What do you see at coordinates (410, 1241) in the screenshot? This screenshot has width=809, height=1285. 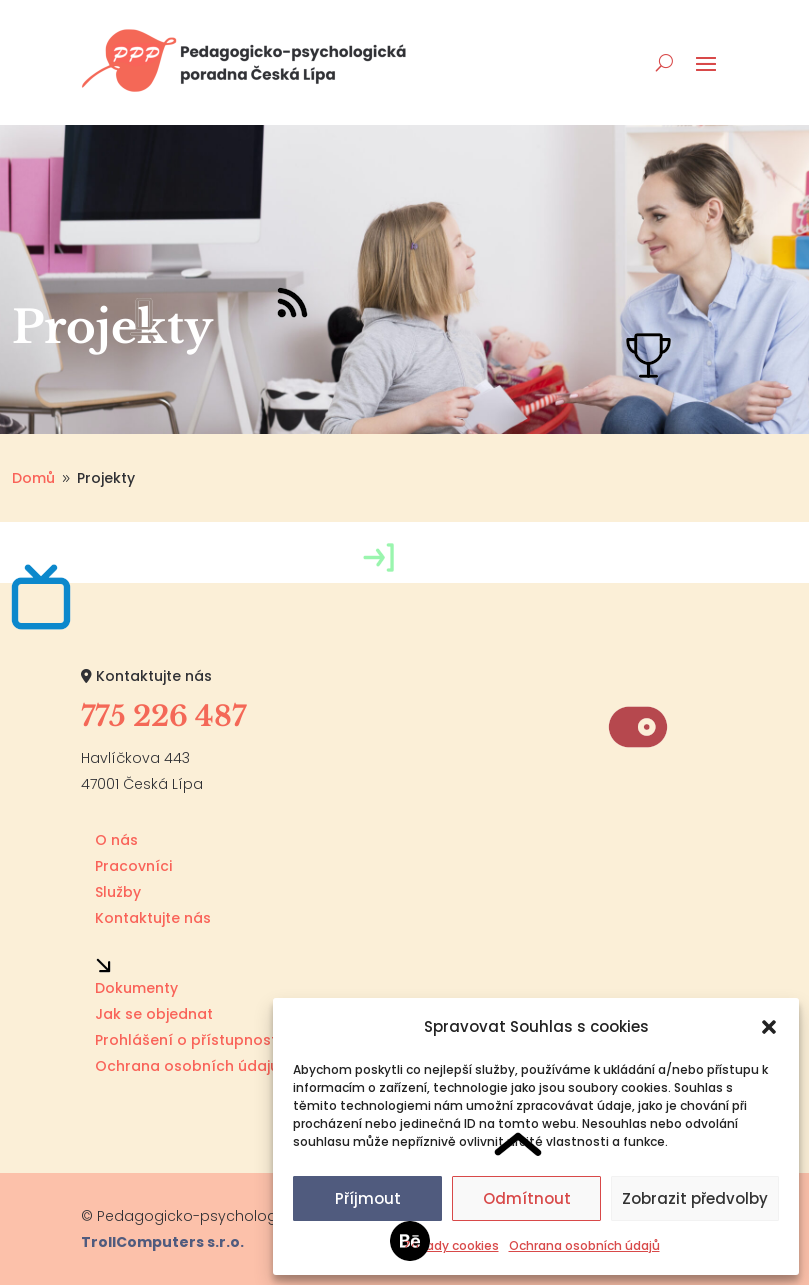 I see `view Behance portfolio` at bounding box center [410, 1241].